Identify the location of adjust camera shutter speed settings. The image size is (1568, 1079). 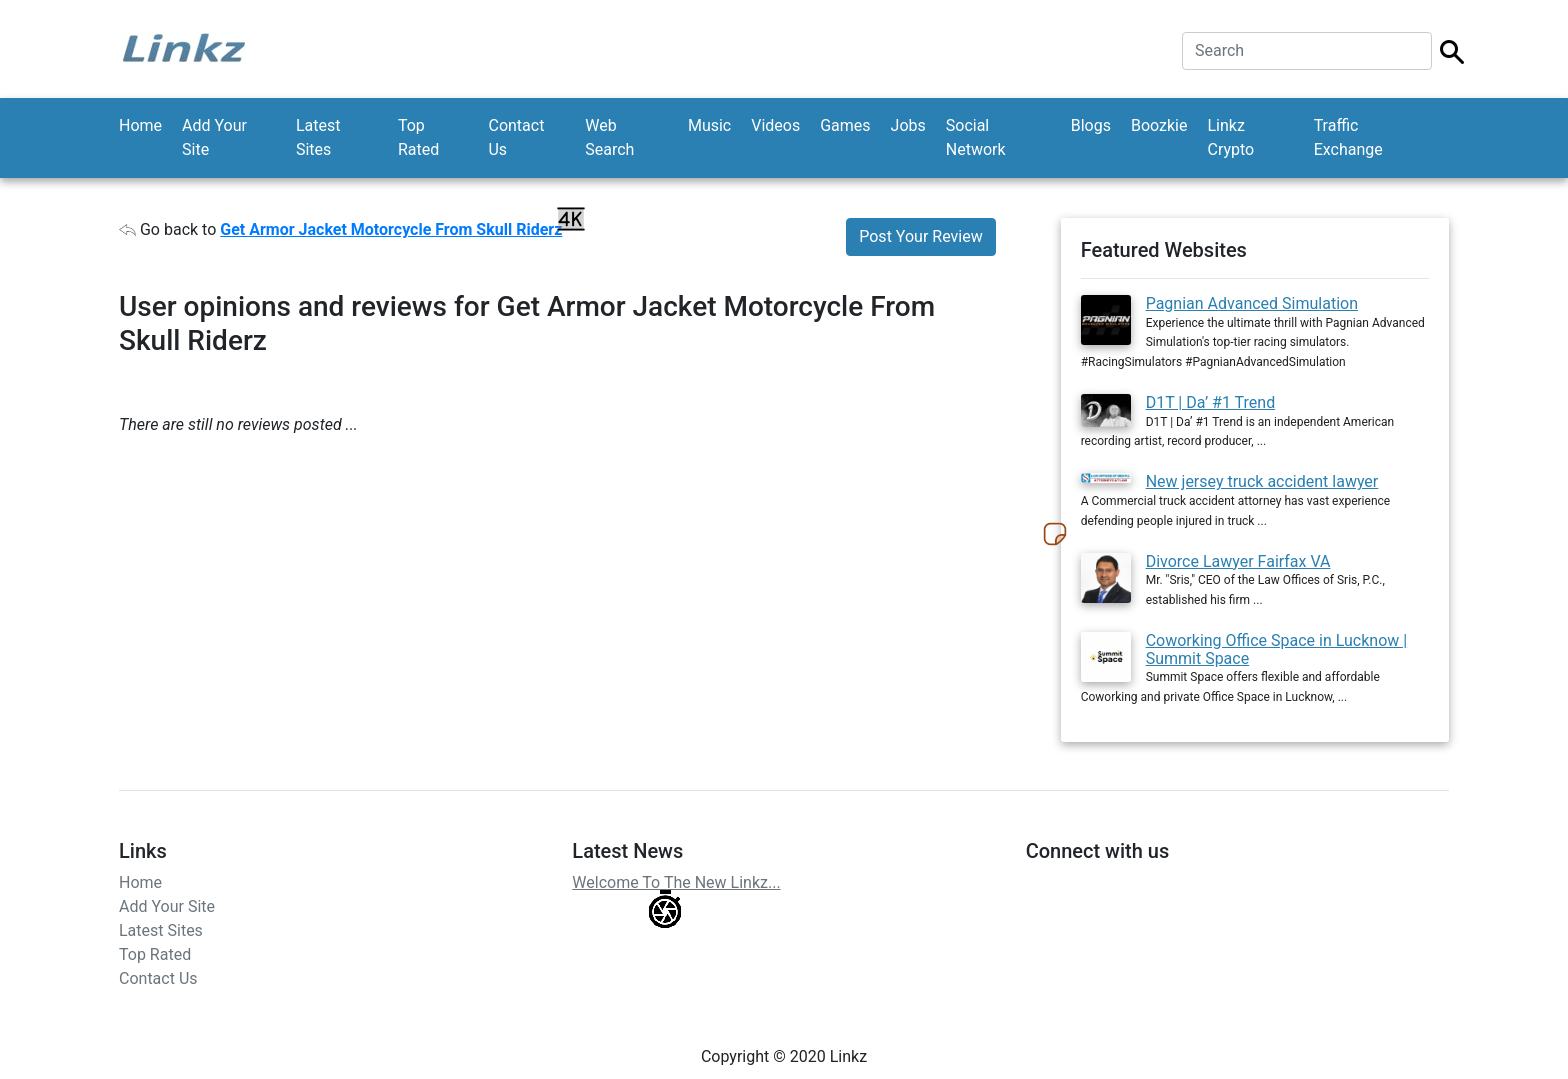
(665, 910).